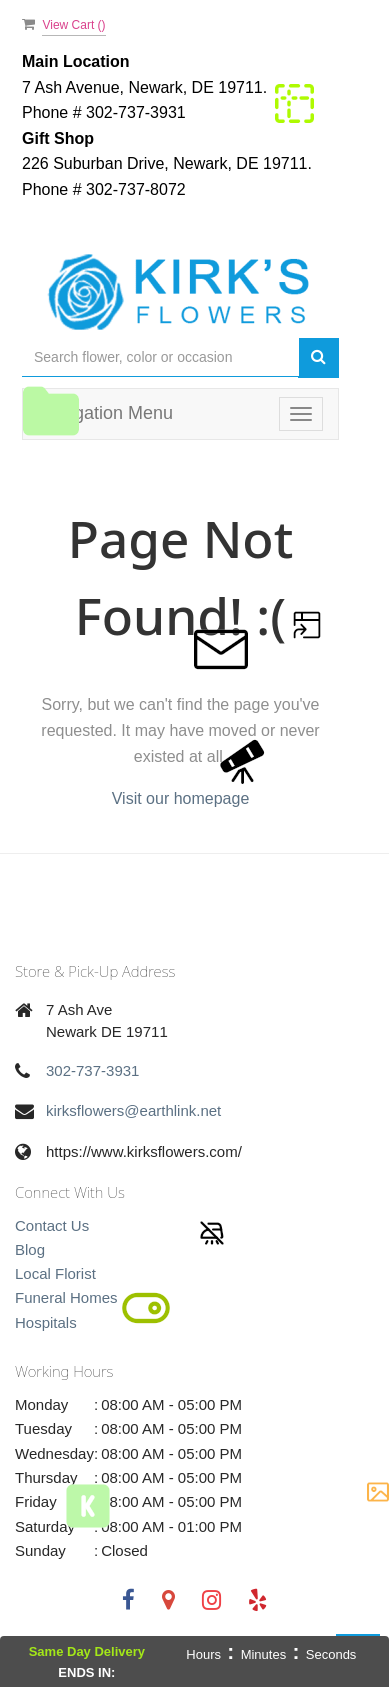 This screenshot has height=1687, width=389. What do you see at coordinates (51, 411) in the screenshot?
I see `open folder or directory` at bounding box center [51, 411].